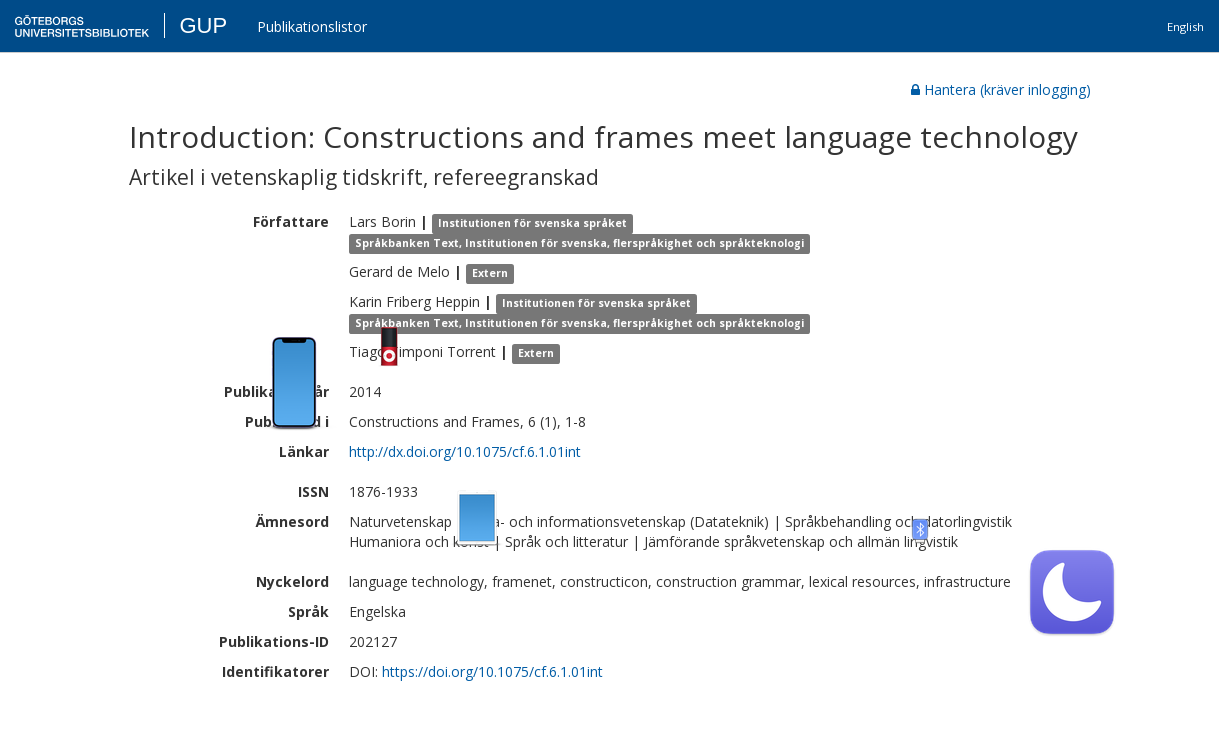 This screenshot has height=752, width=1219. Describe the element at coordinates (1072, 592) in the screenshot. I see `enable focus mode to silence notifications` at that location.